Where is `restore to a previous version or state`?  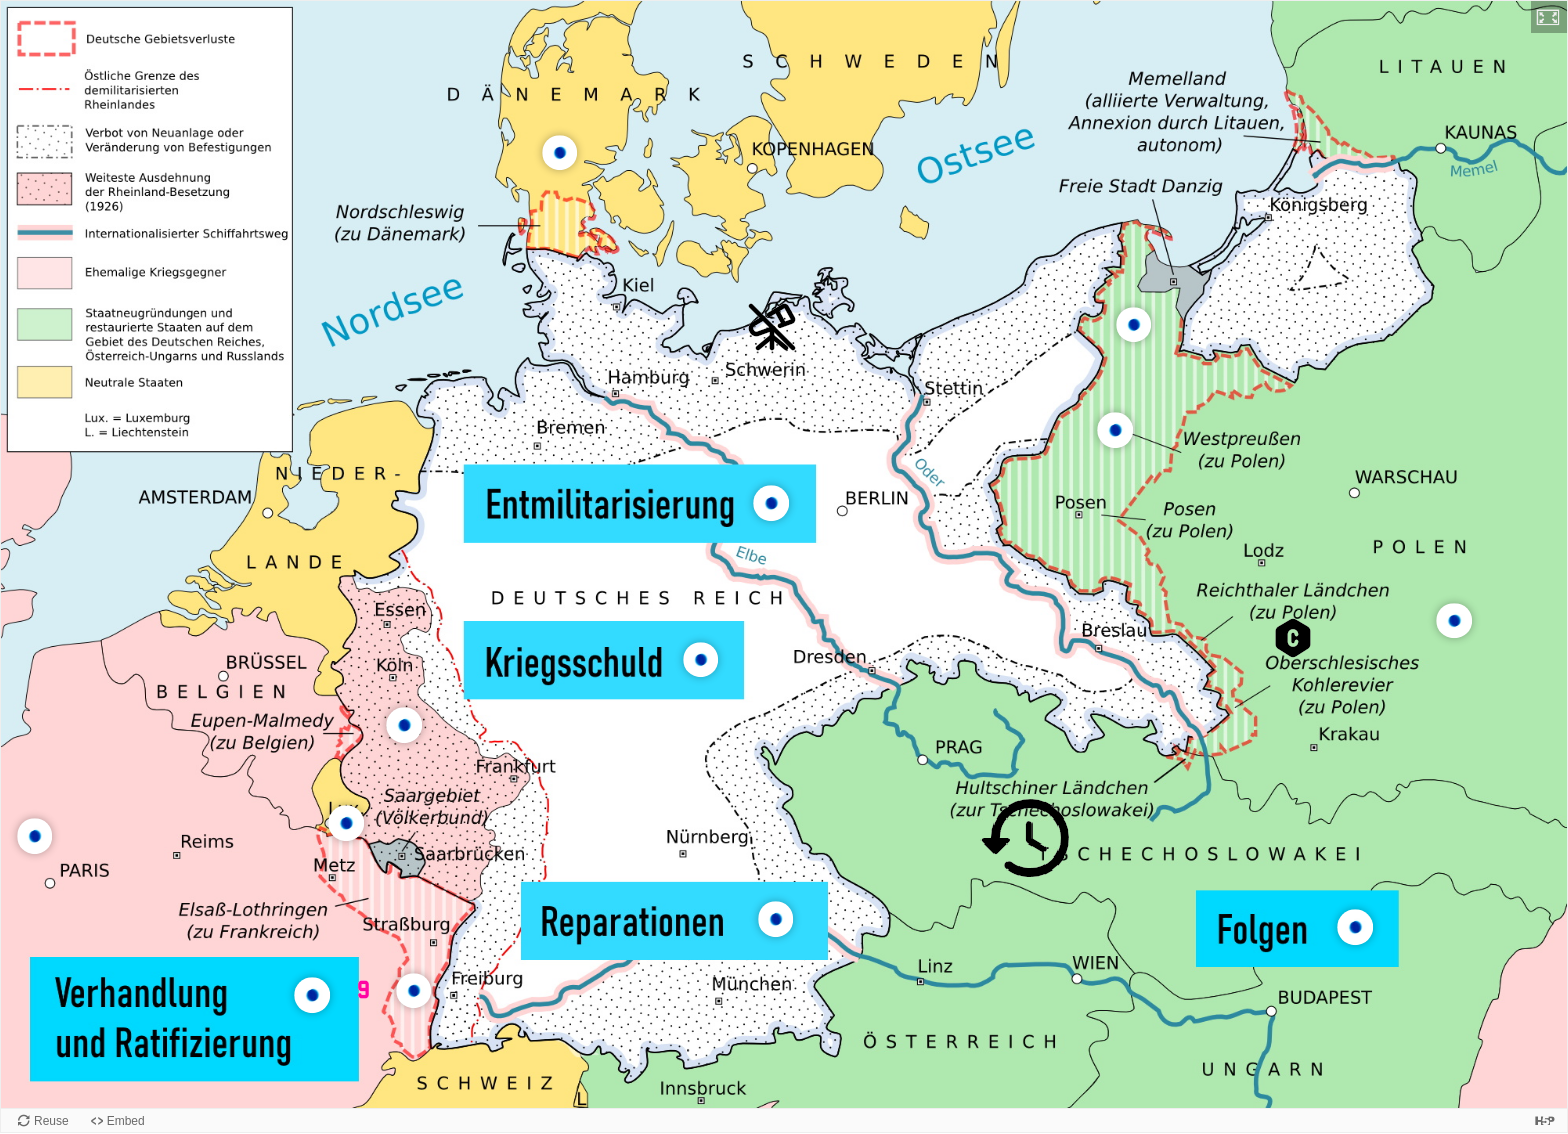
restore to a previous version or state is located at coordinates (1026, 838).